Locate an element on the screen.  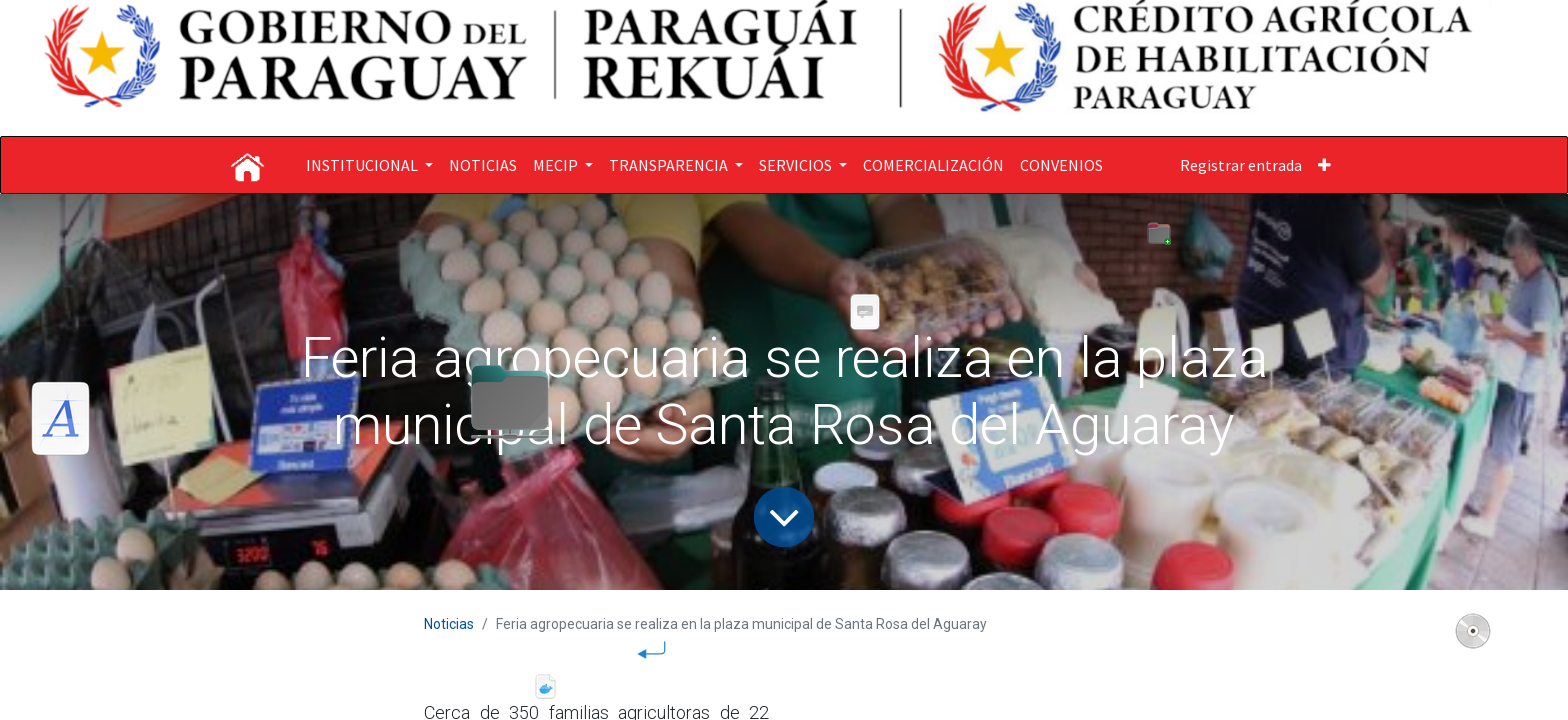
access DVD-ROM drive is located at coordinates (1473, 631).